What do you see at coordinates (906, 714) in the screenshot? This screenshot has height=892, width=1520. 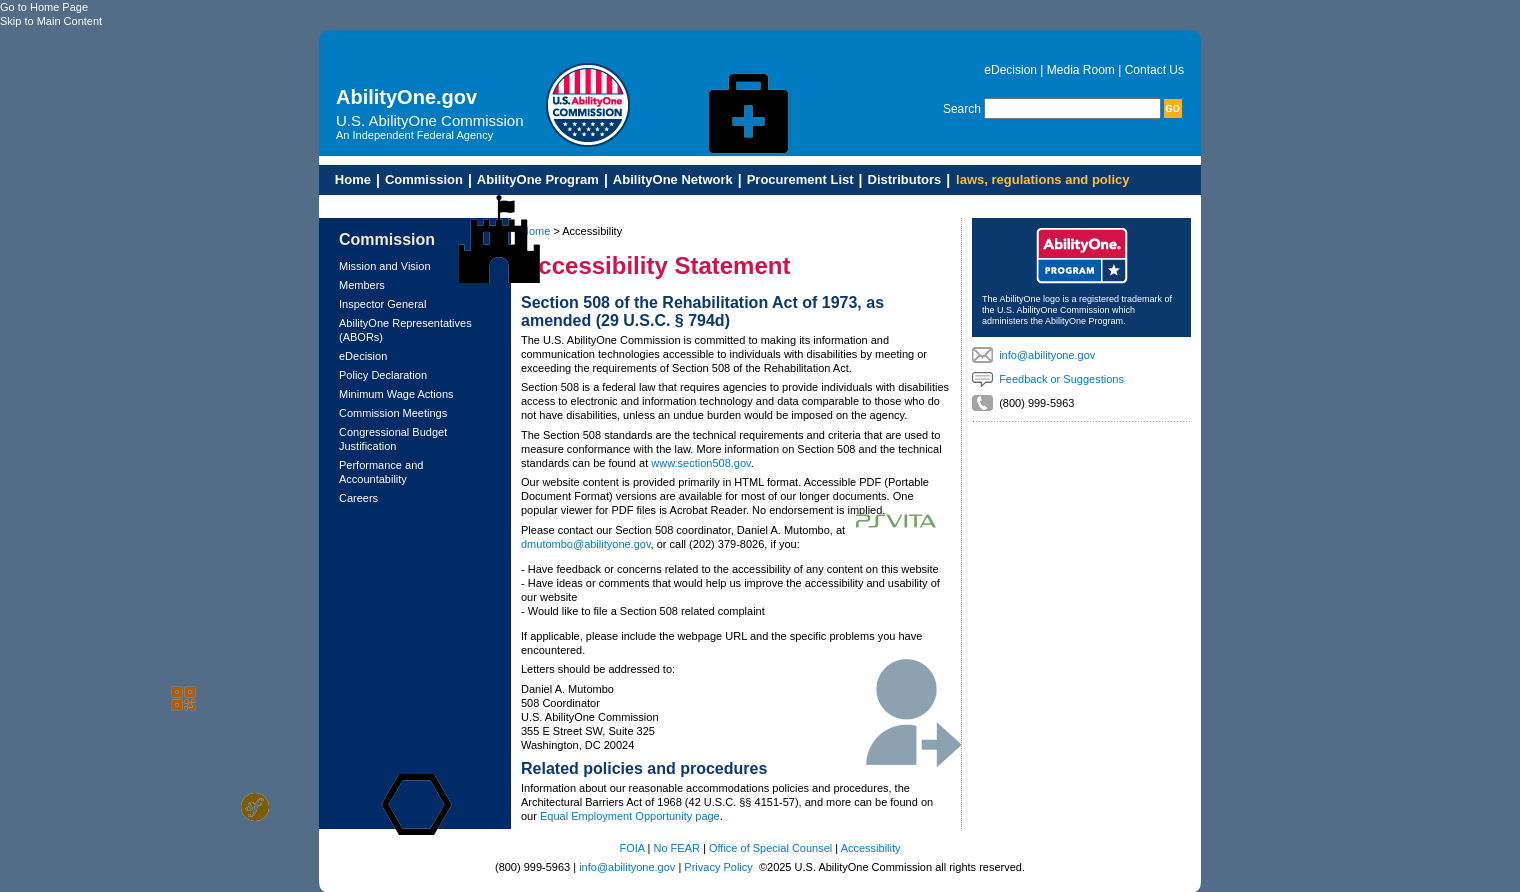 I see `share user profile with others` at bounding box center [906, 714].